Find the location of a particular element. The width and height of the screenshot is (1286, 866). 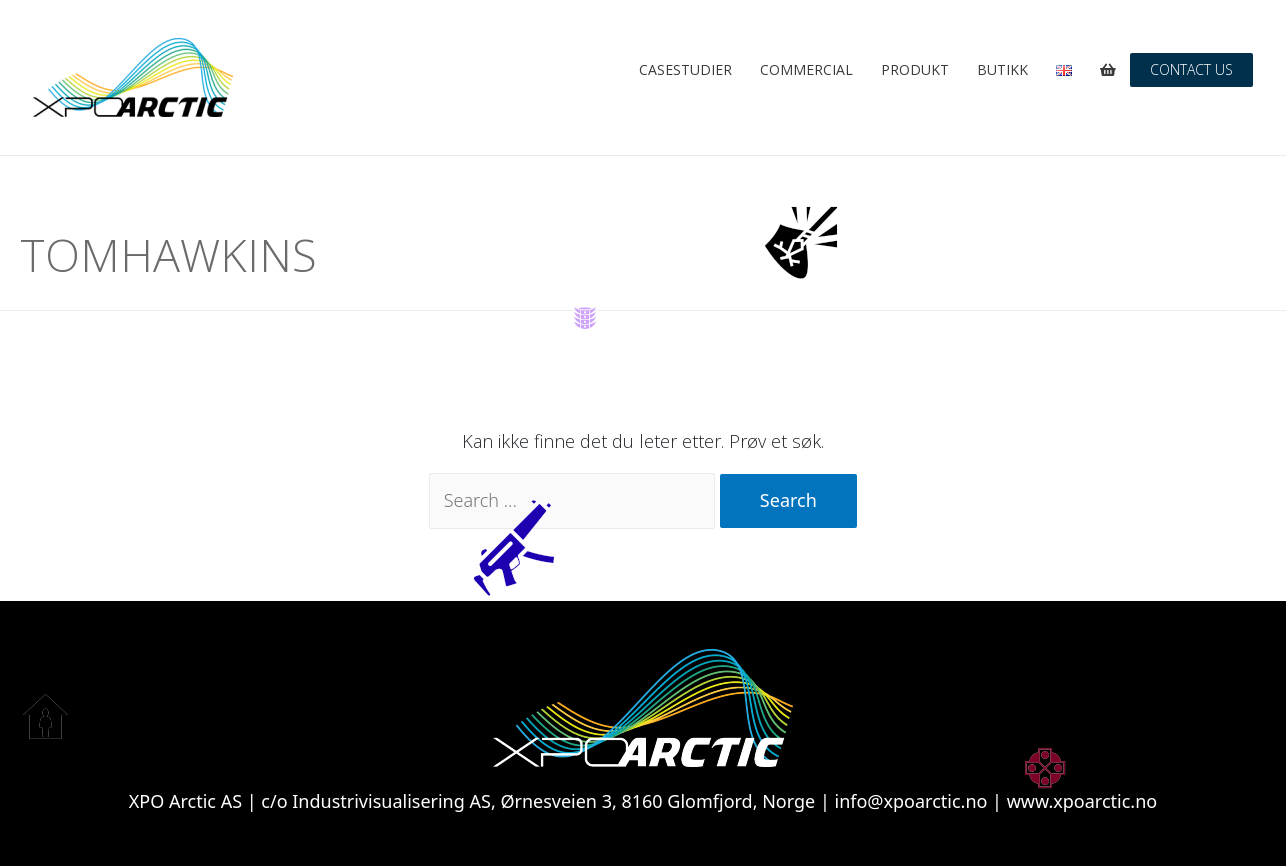

select mp5 submachine gun in weapon loadout is located at coordinates (514, 548).